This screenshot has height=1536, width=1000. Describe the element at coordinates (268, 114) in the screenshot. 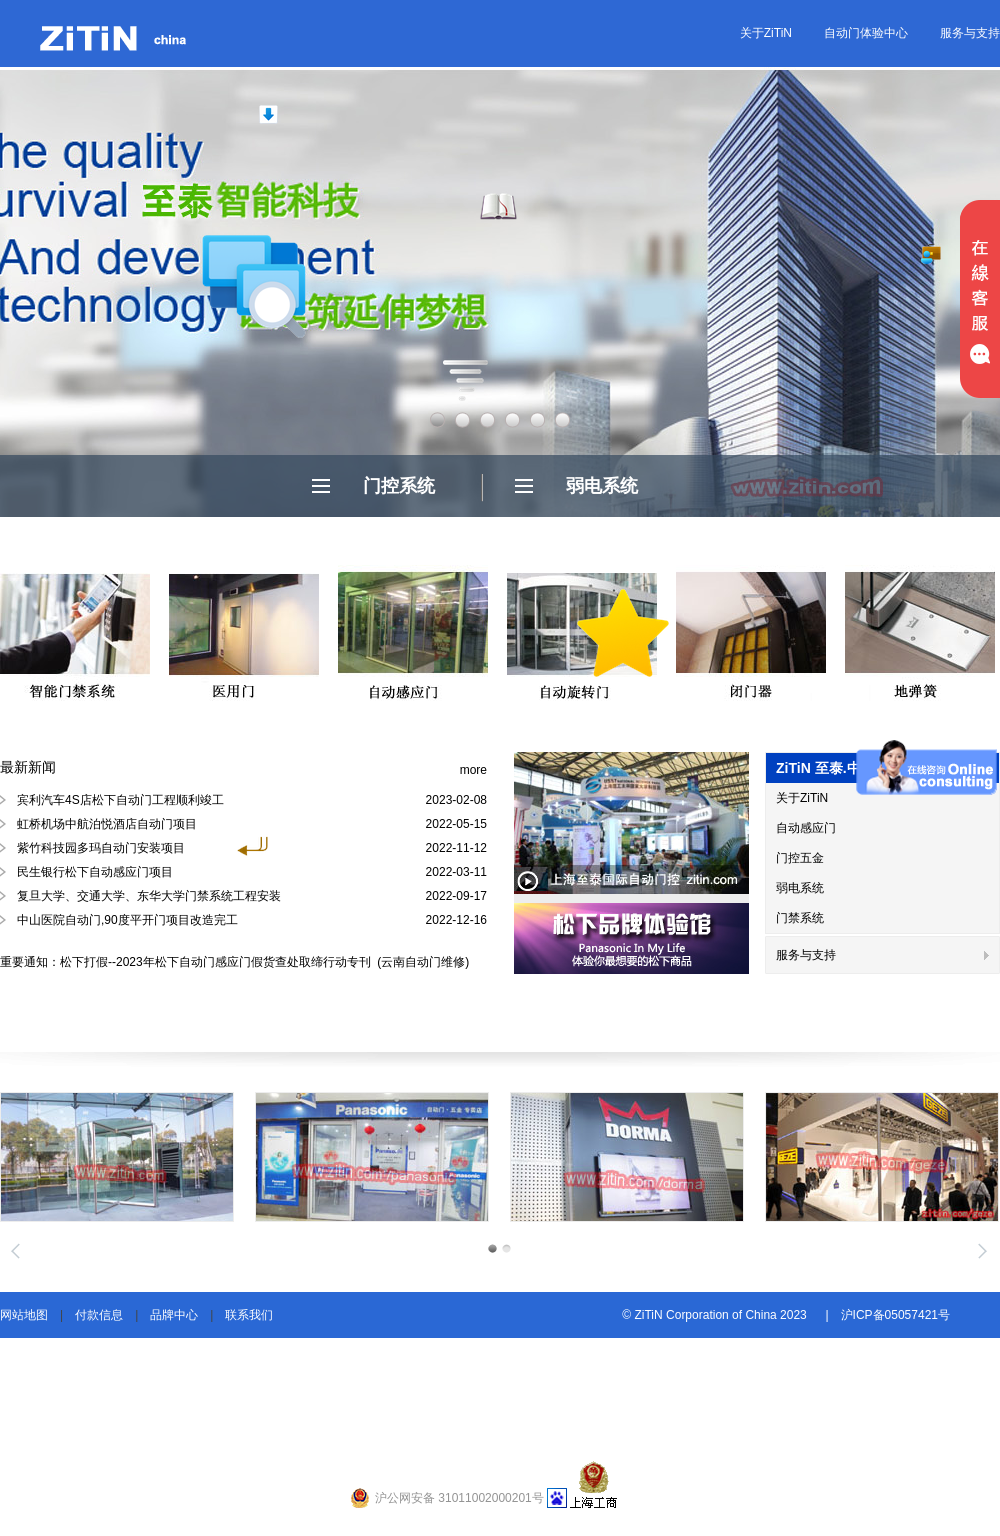

I see `download a file or content` at that location.